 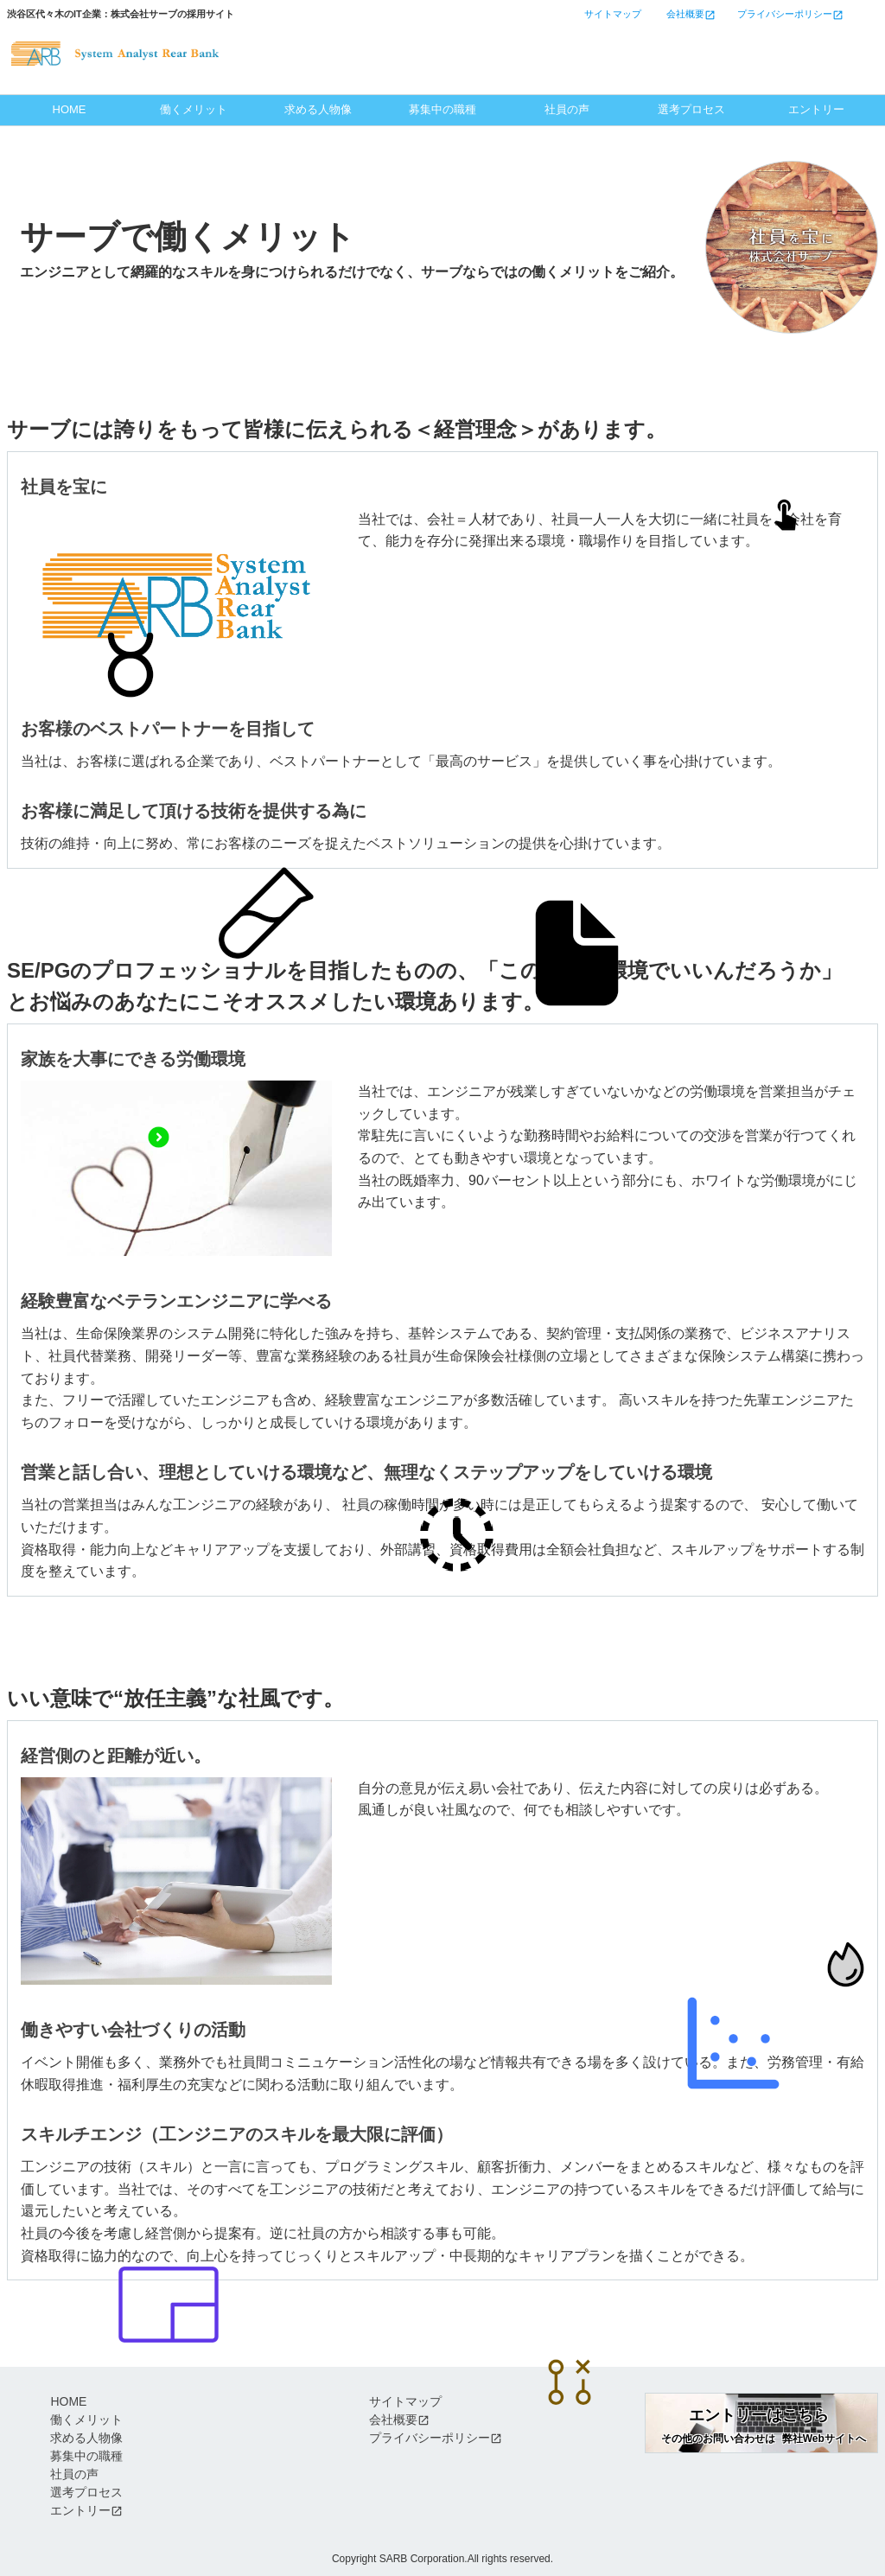 I want to click on enable picture-in-picture mode, so click(x=169, y=2305).